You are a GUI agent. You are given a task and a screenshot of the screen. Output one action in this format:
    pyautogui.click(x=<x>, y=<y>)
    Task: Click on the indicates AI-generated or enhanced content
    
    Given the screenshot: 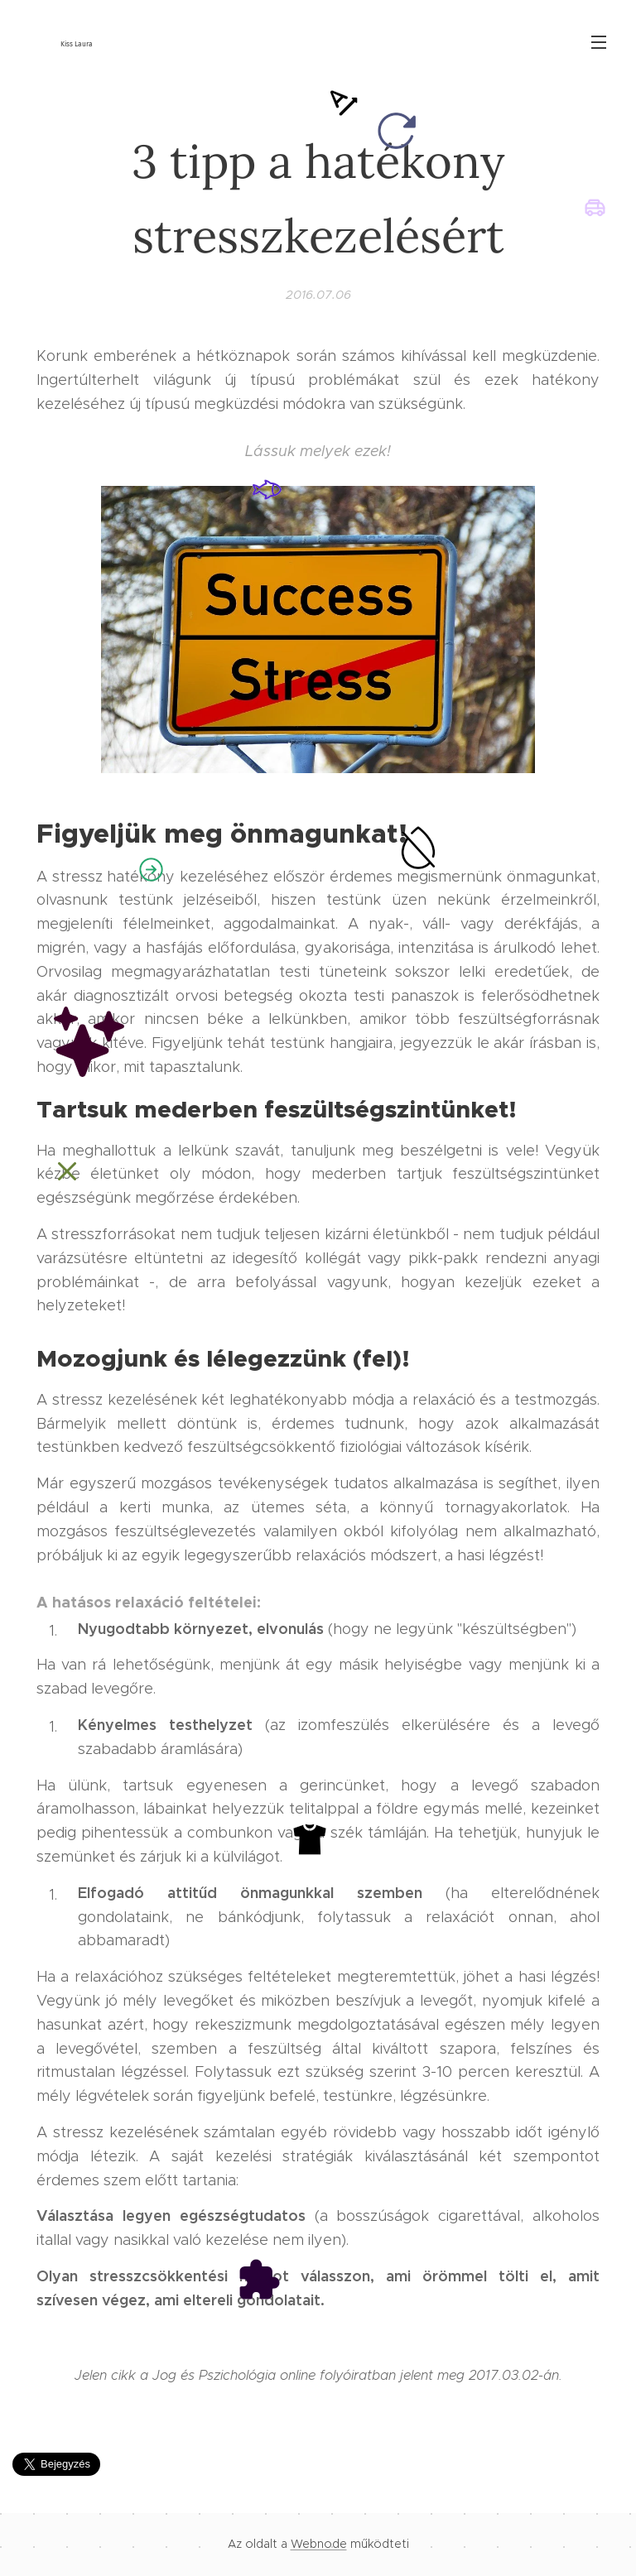 What is the action you would take?
    pyautogui.click(x=89, y=1041)
    